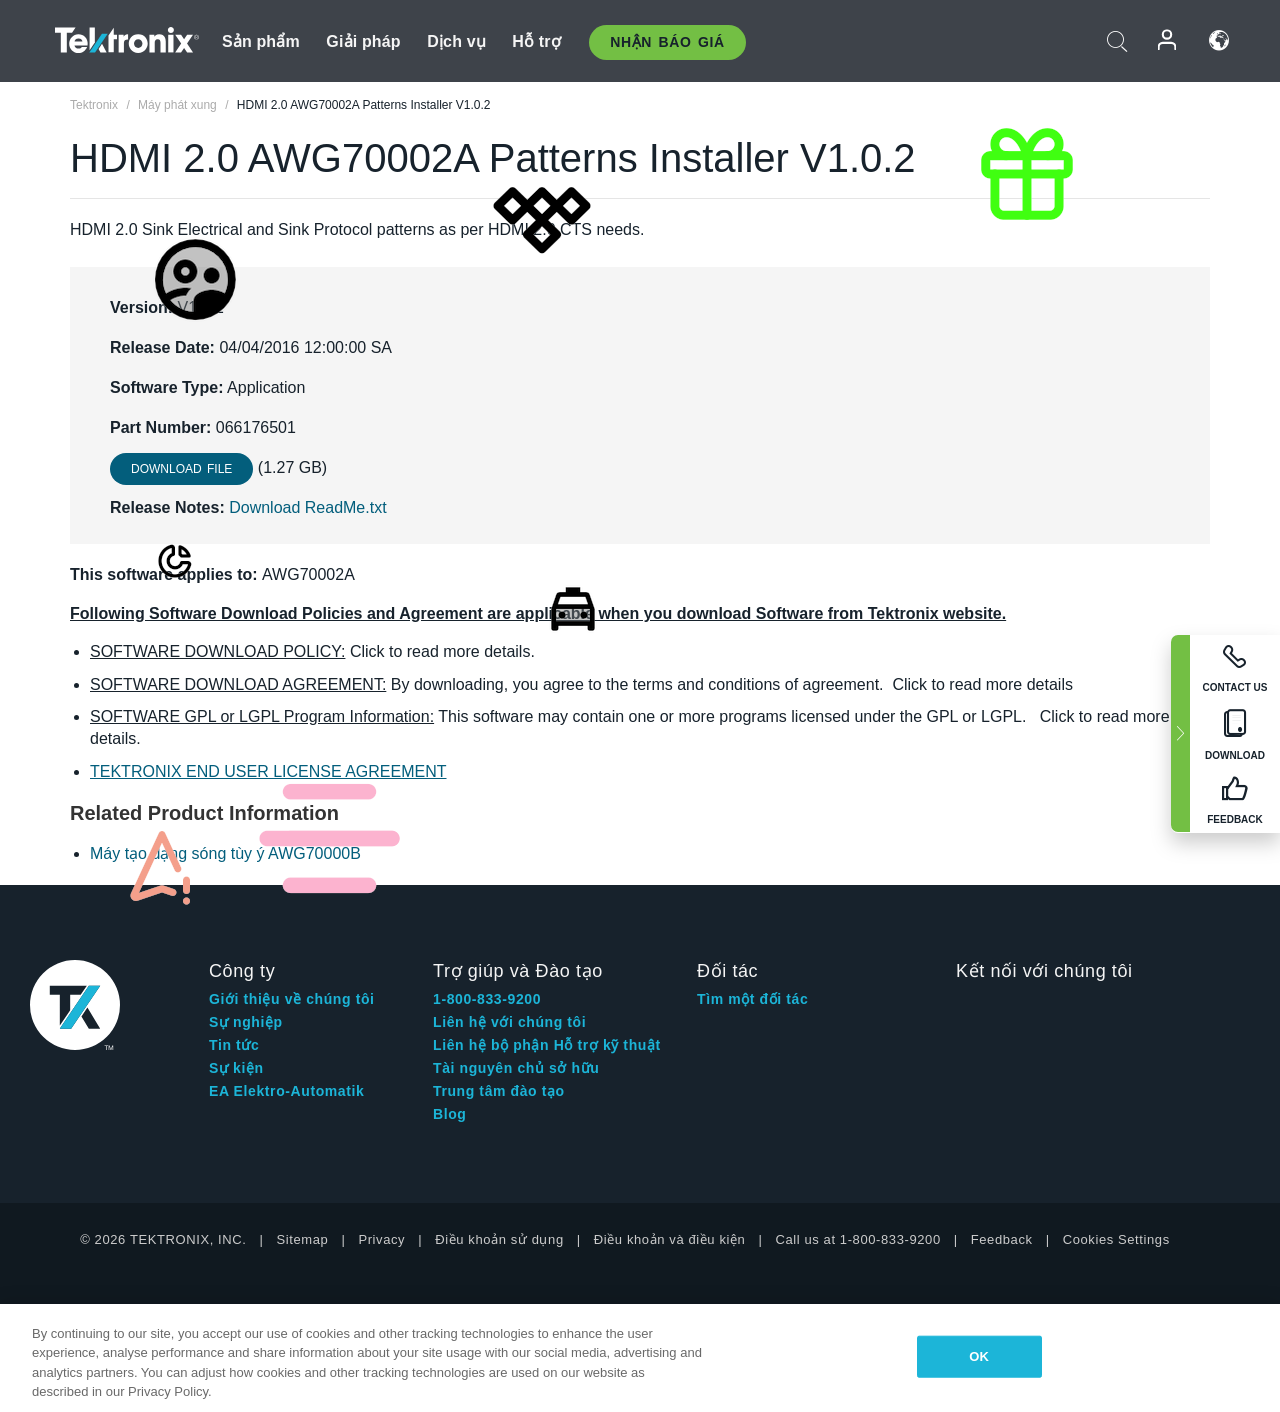 This screenshot has height=1412, width=1280. I want to click on view analytics or statistics breakdown, so click(175, 561).